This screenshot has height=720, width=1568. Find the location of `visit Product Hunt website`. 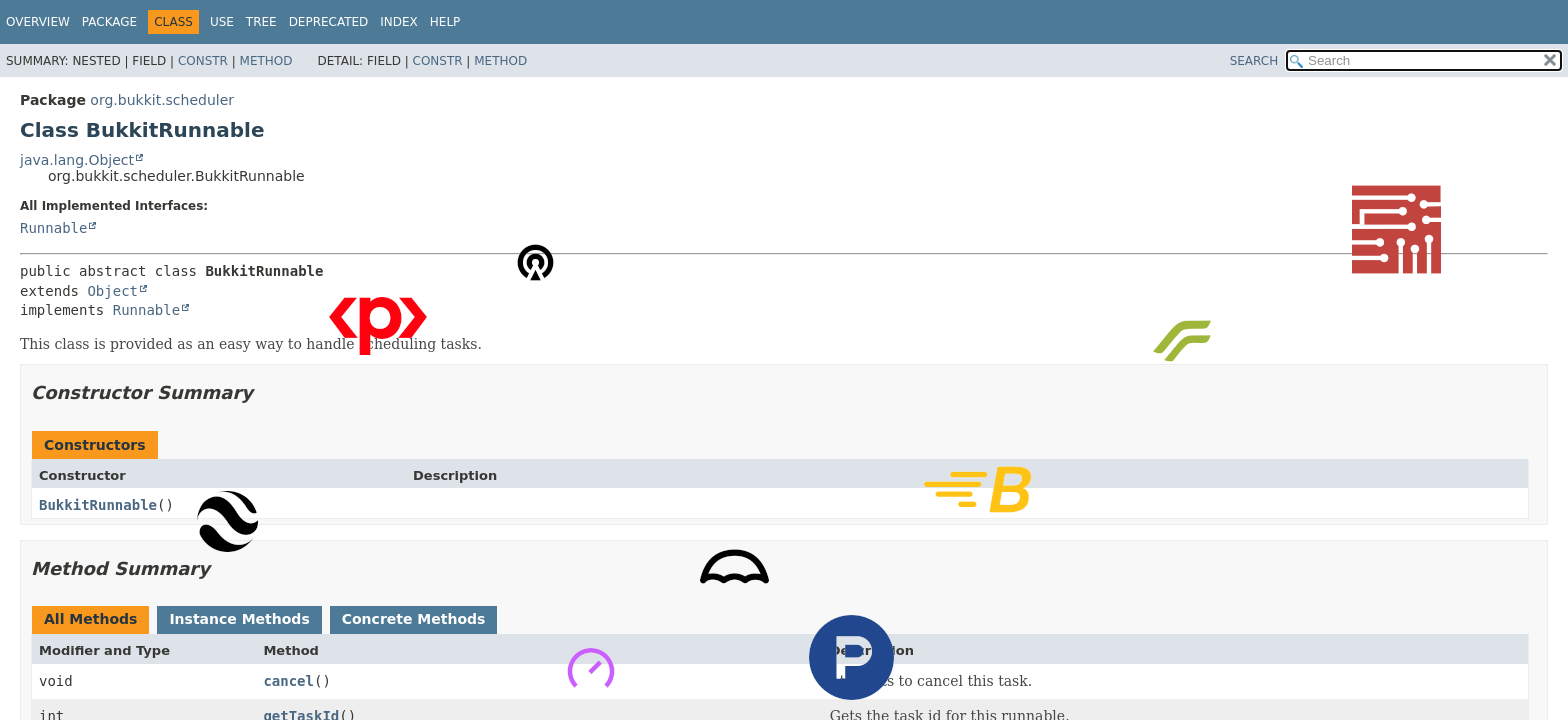

visit Product Hunt website is located at coordinates (851, 657).